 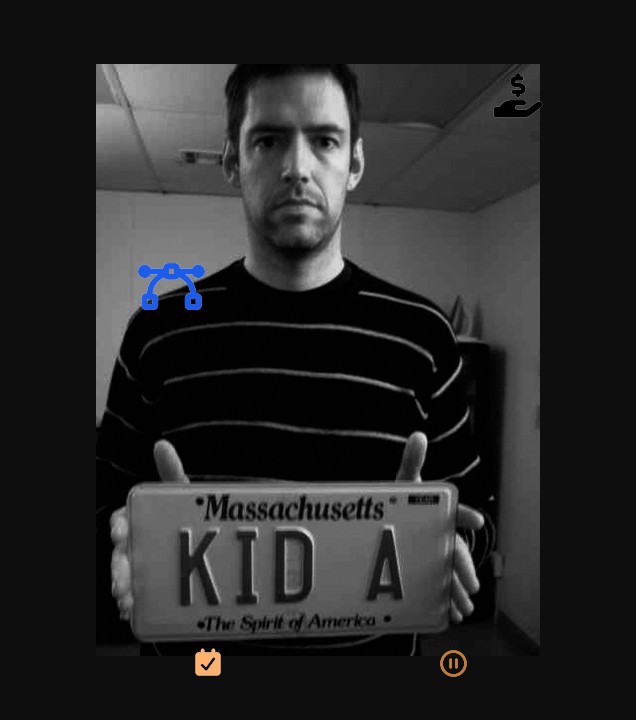 What do you see at coordinates (208, 663) in the screenshot?
I see `confirm or schedule an appointment` at bounding box center [208, 663].